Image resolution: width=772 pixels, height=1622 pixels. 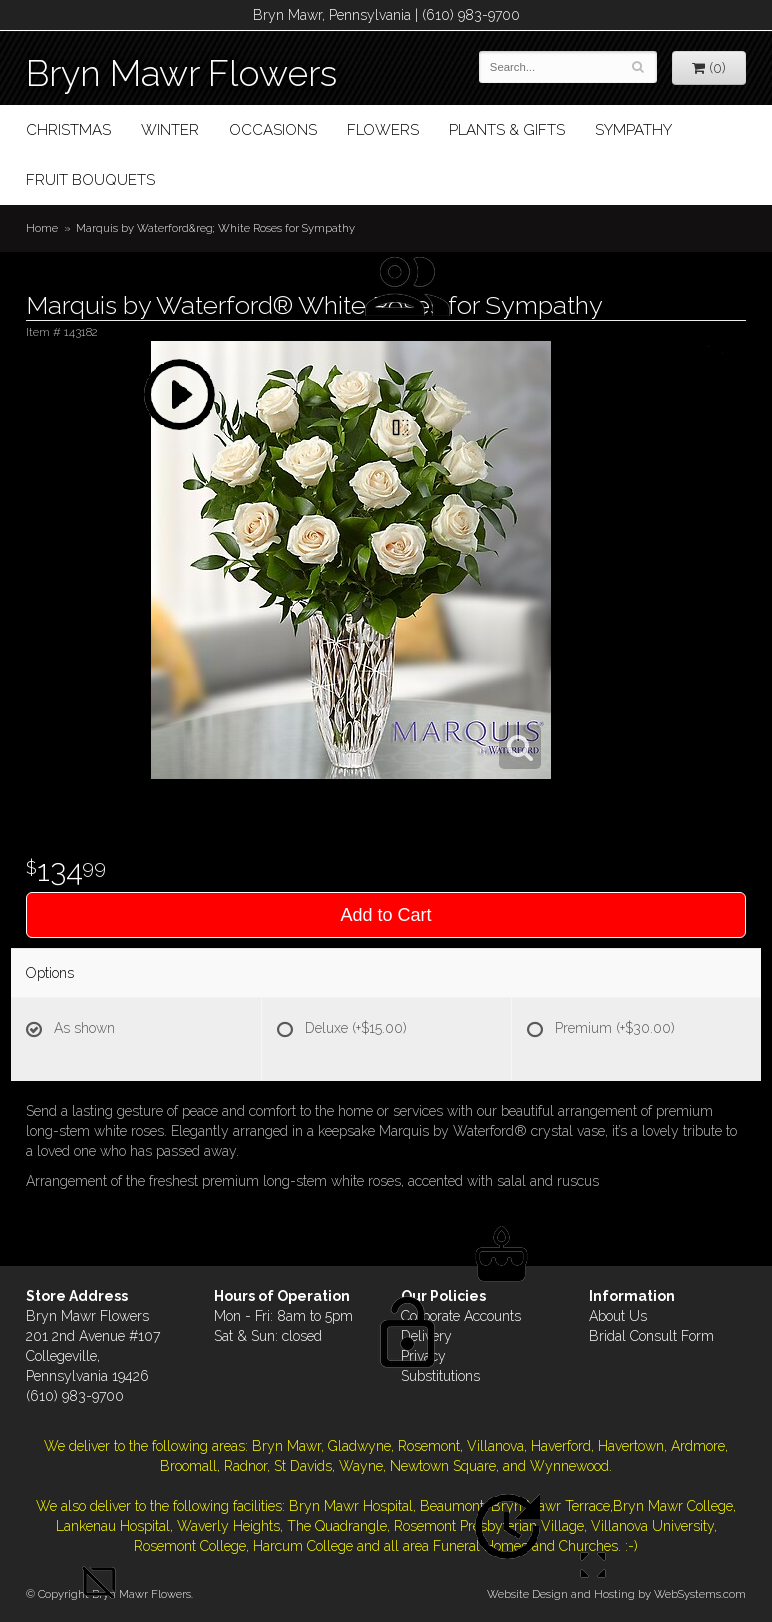 What do you see at coordinates (507, 1526) in the screenshot?
I see `check for updates` at bounding box center [507, 1526].